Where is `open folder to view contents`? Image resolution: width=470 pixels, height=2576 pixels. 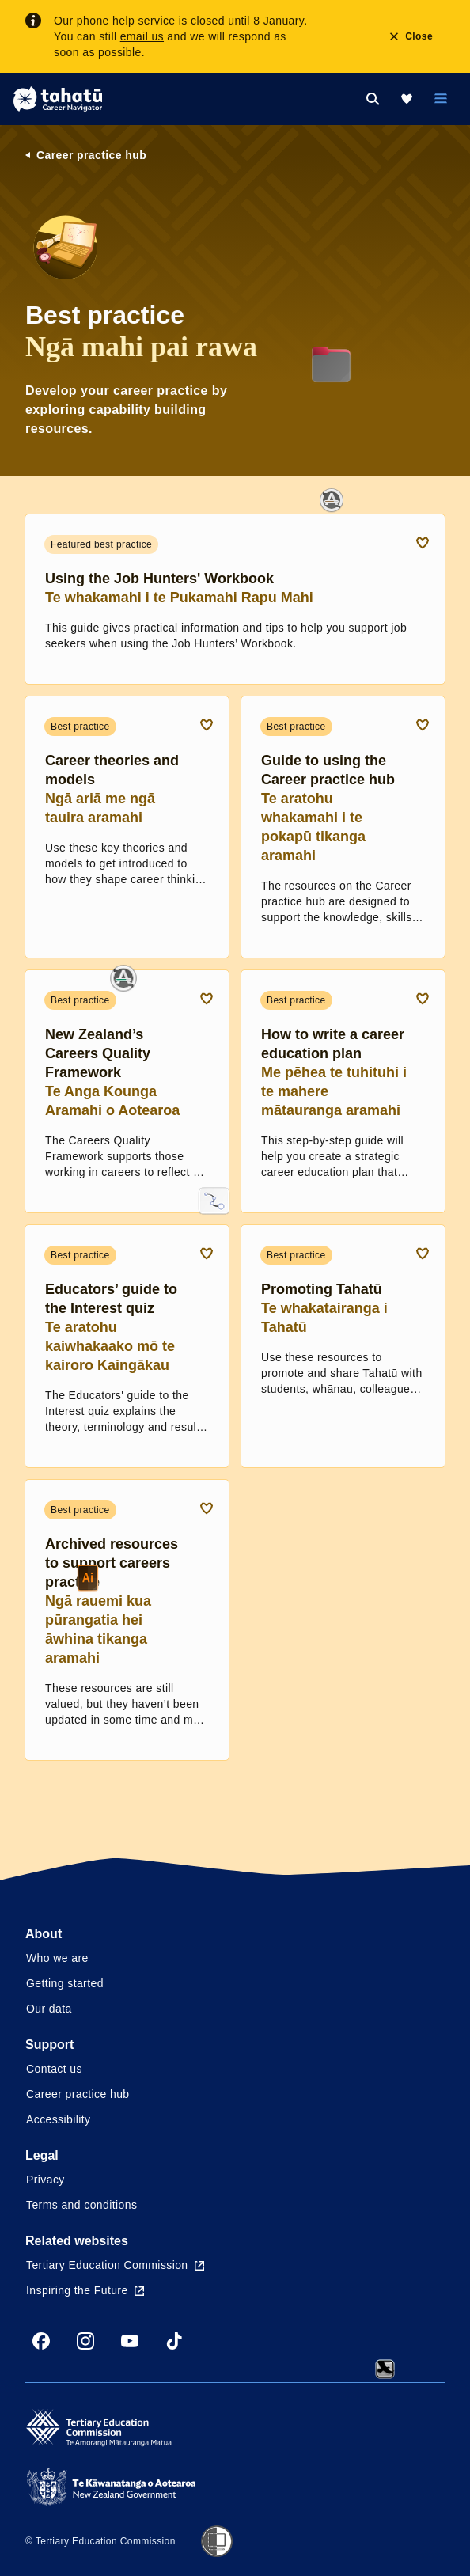 open folder to view contents is located at coordinates (331, 364).